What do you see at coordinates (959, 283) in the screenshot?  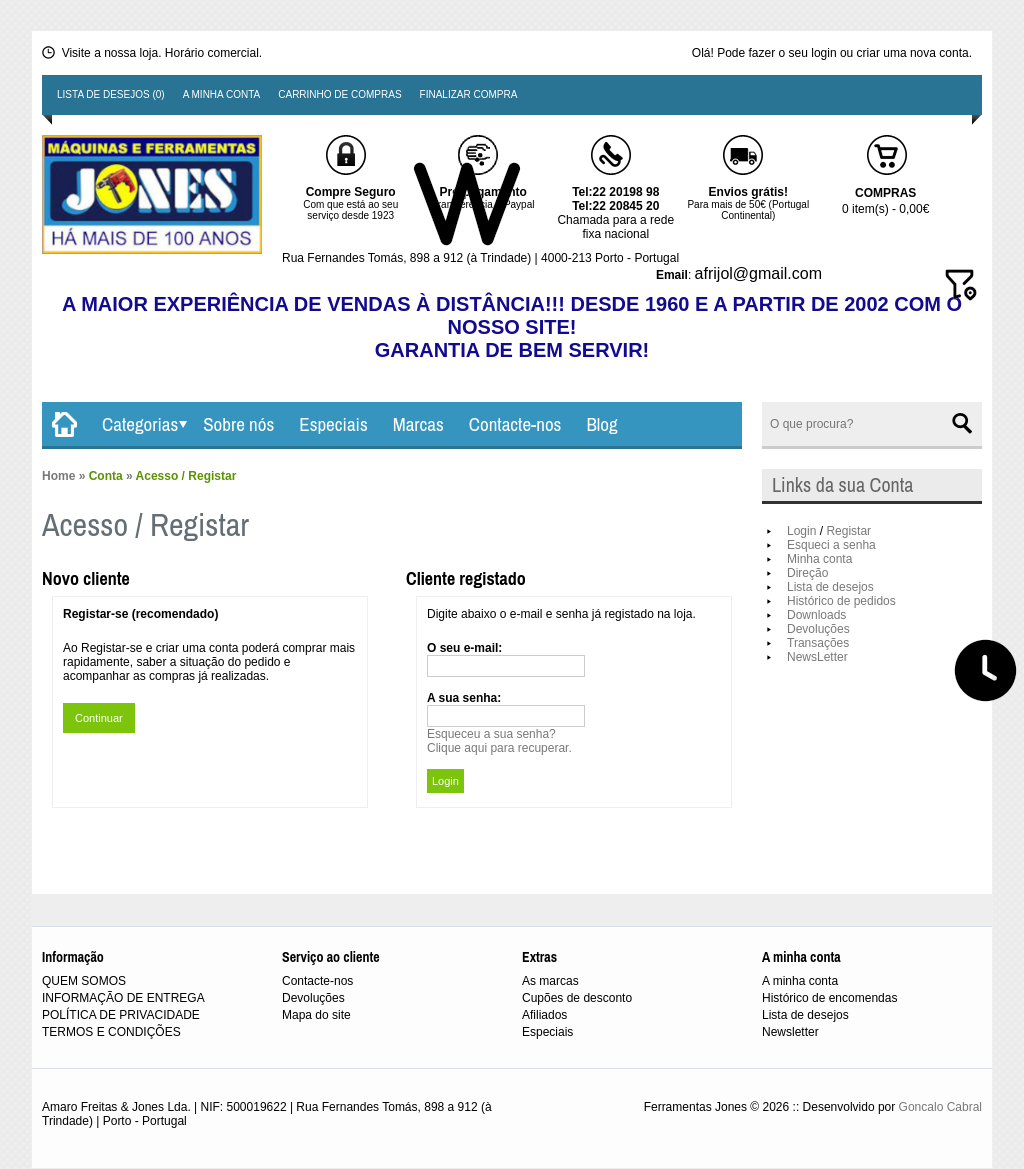 I see `pin or save current filter settings` at bounding box center [959, 283].